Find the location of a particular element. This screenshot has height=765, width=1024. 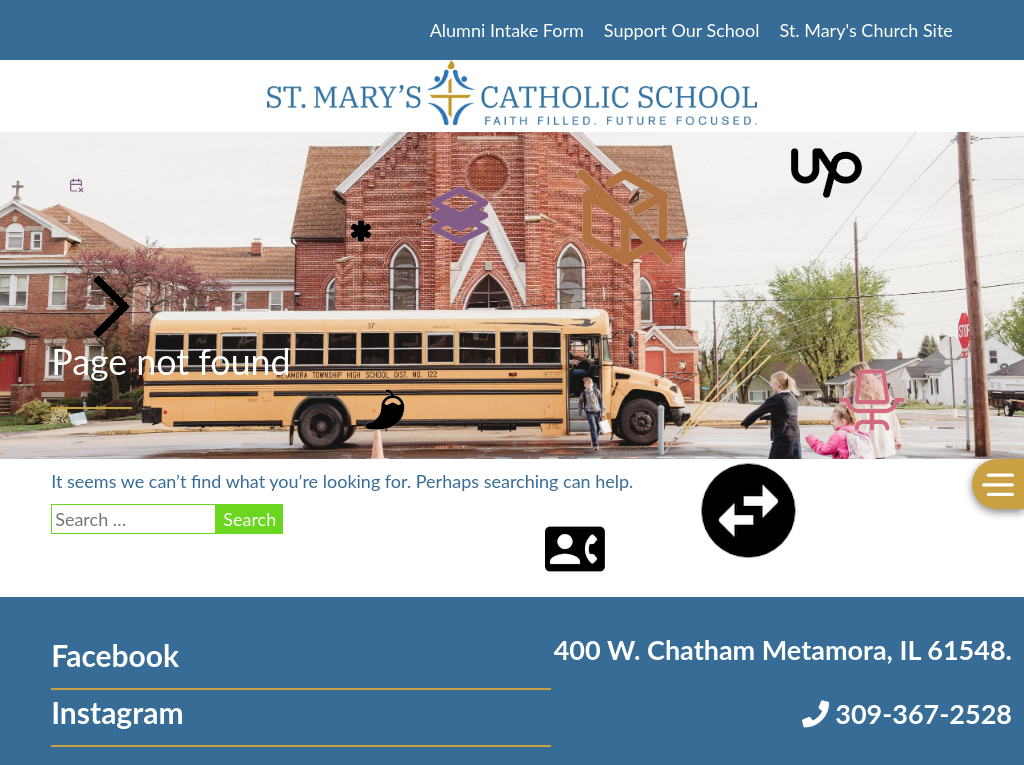

access health or medical services is located at coordinates (361, 231).